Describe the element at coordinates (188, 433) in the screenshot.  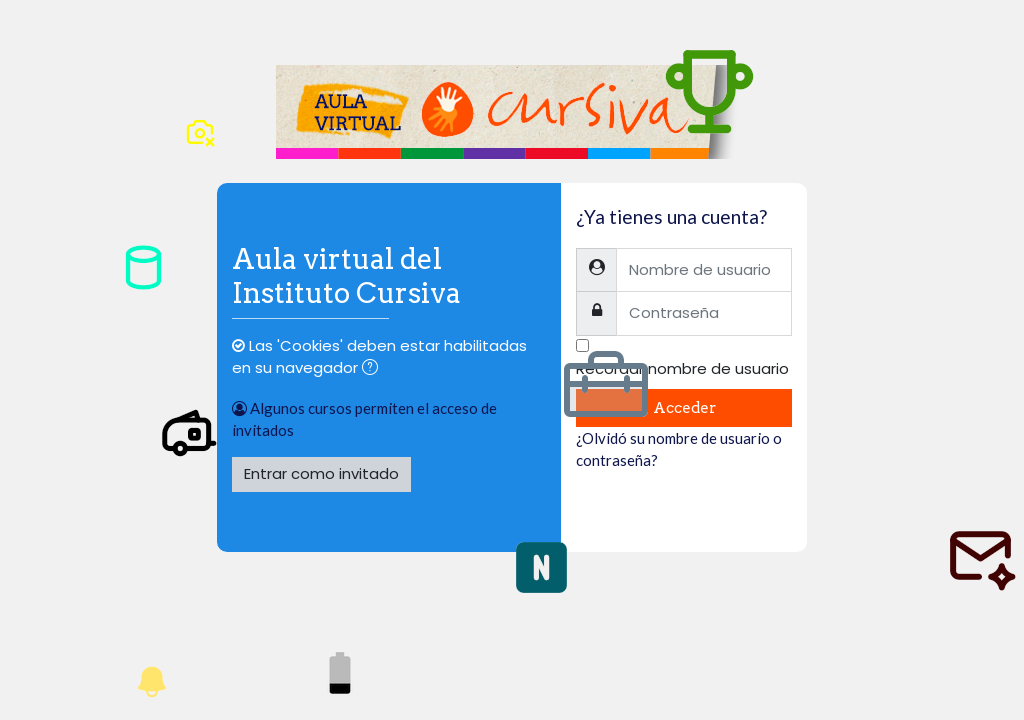
I see `browse caravan or RV rentals` at that location.